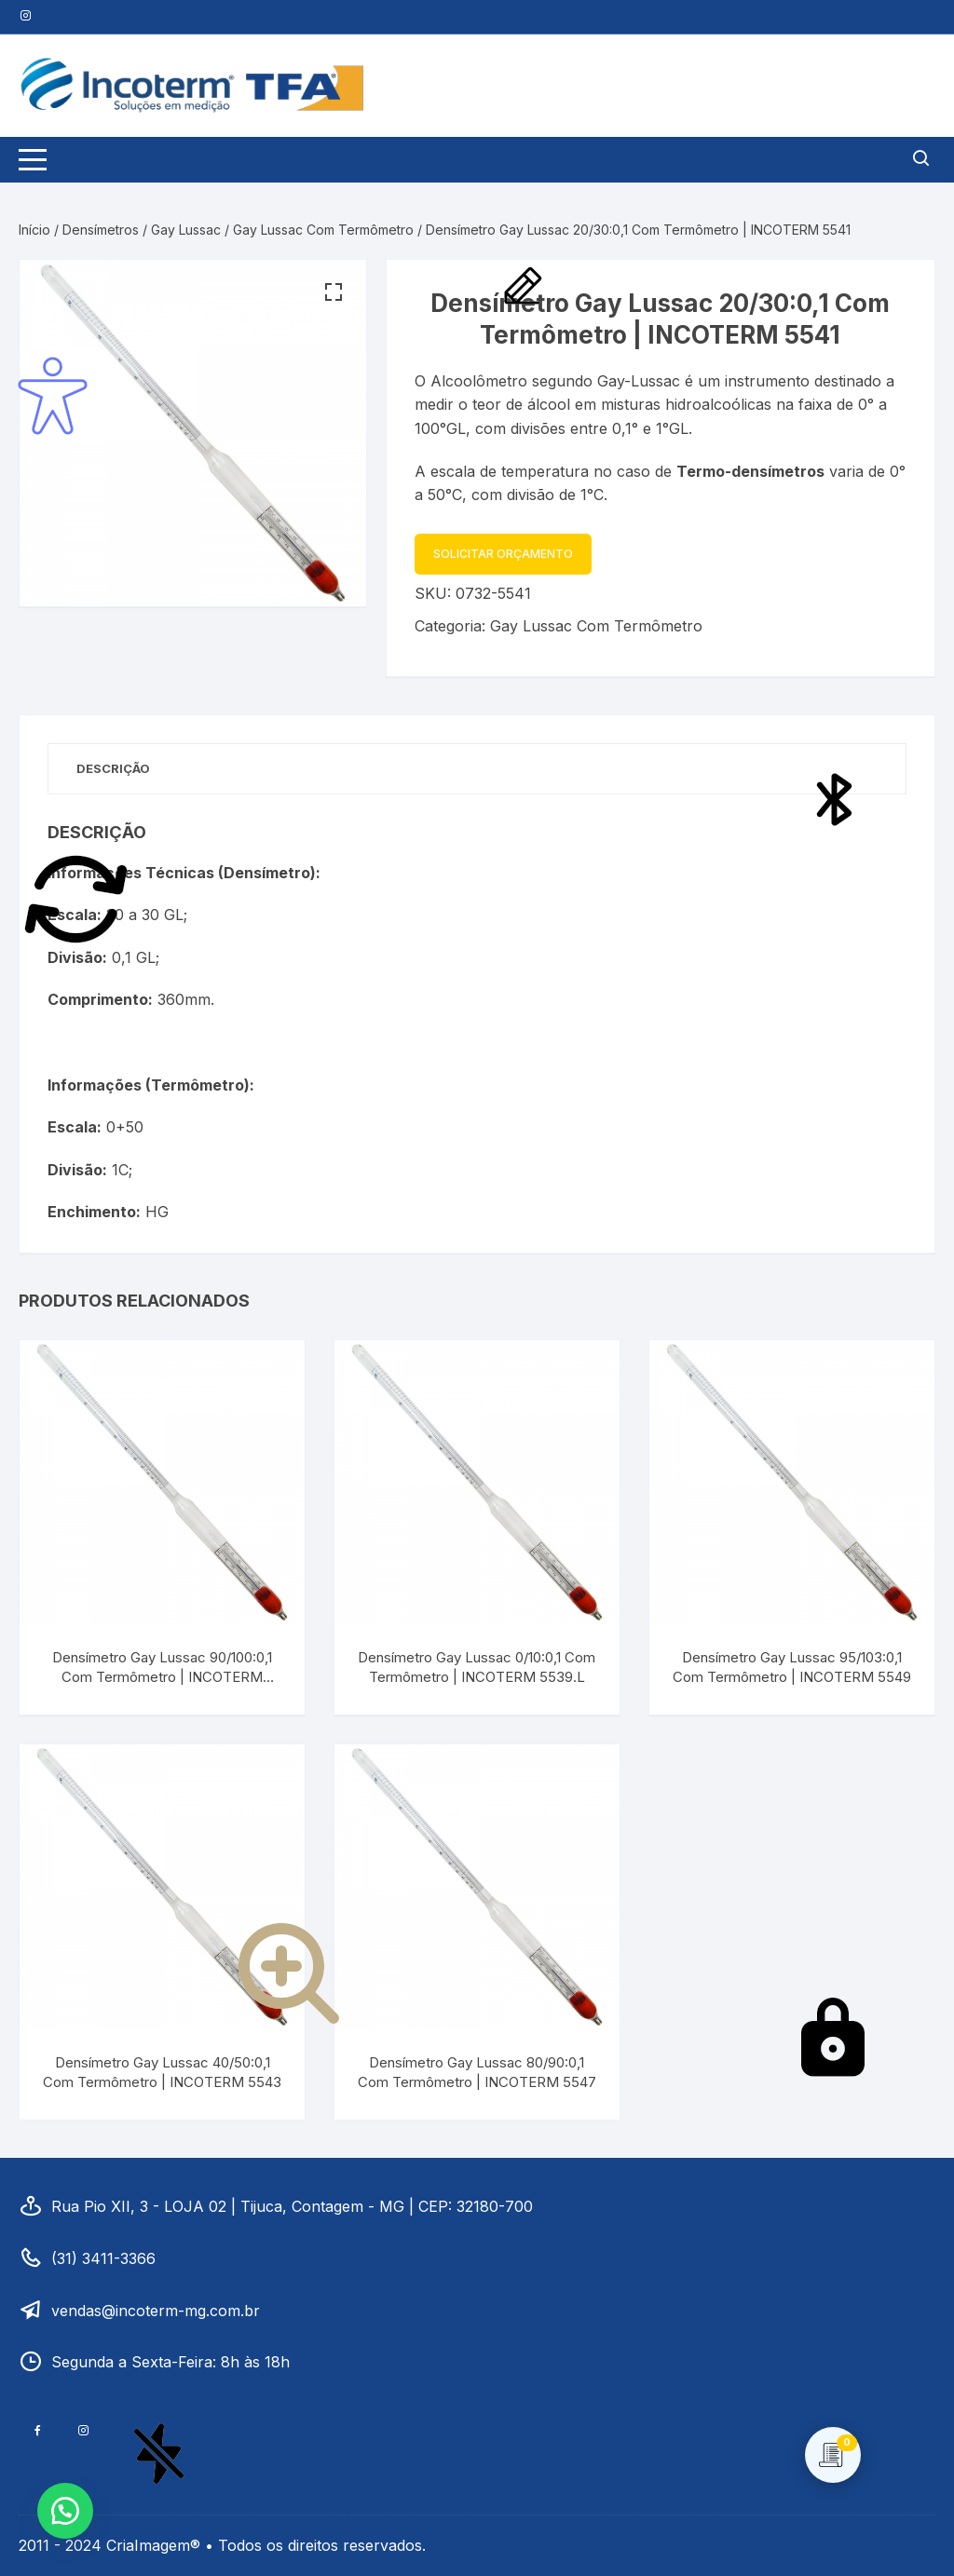 The width and height of the screenshot is (954, 2576). Describe the element at coordinates (833, 2037) in the screenshot. I see `lock or secure this item` at that location.